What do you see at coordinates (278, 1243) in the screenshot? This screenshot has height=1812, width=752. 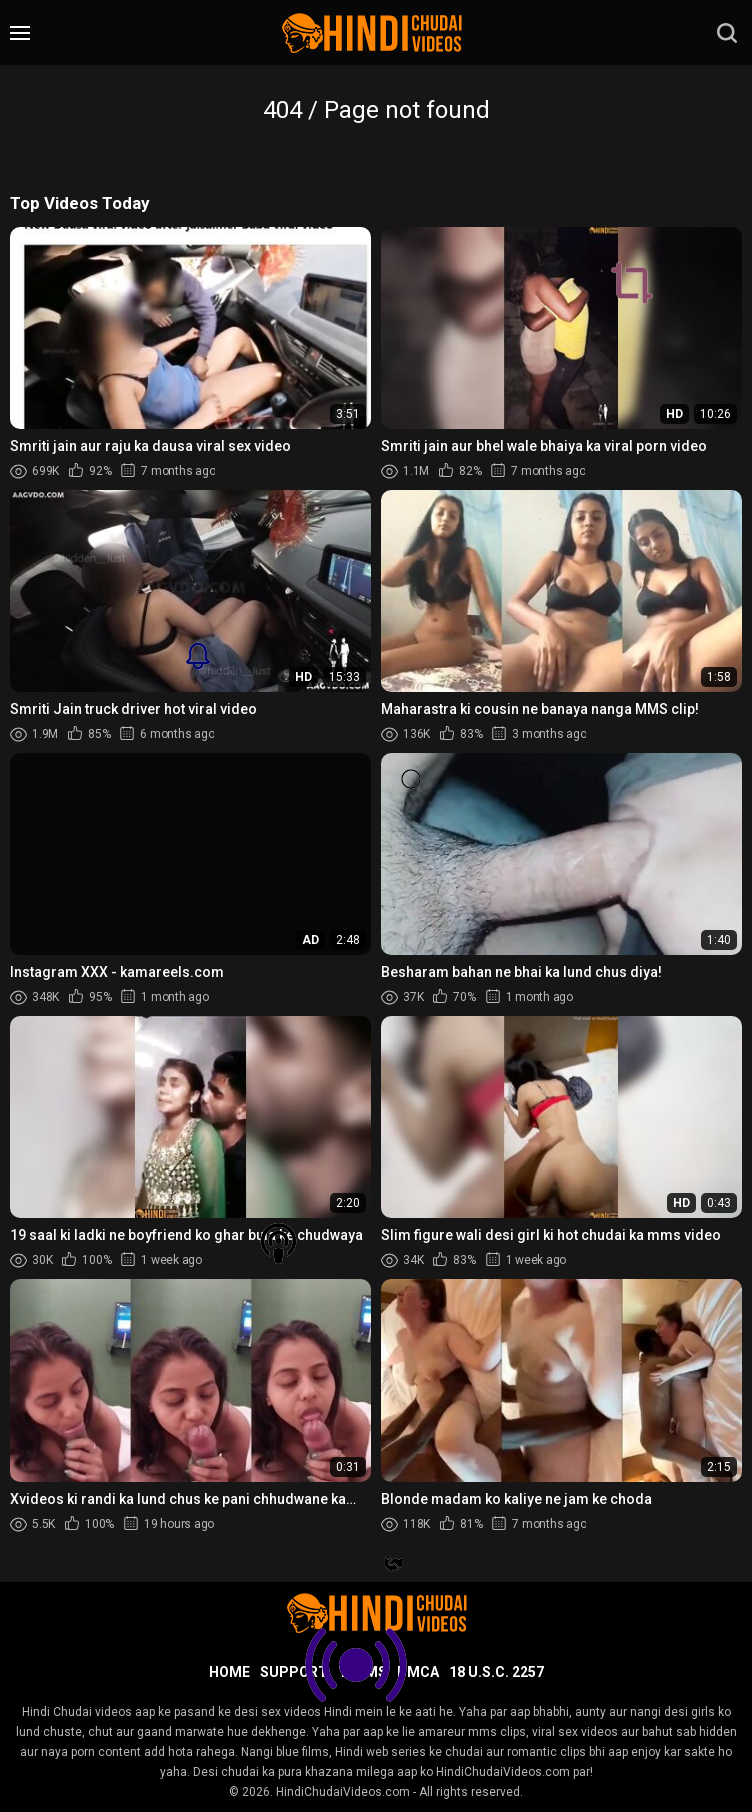 I see `access podcast library` at bounding box center [278, 1243].